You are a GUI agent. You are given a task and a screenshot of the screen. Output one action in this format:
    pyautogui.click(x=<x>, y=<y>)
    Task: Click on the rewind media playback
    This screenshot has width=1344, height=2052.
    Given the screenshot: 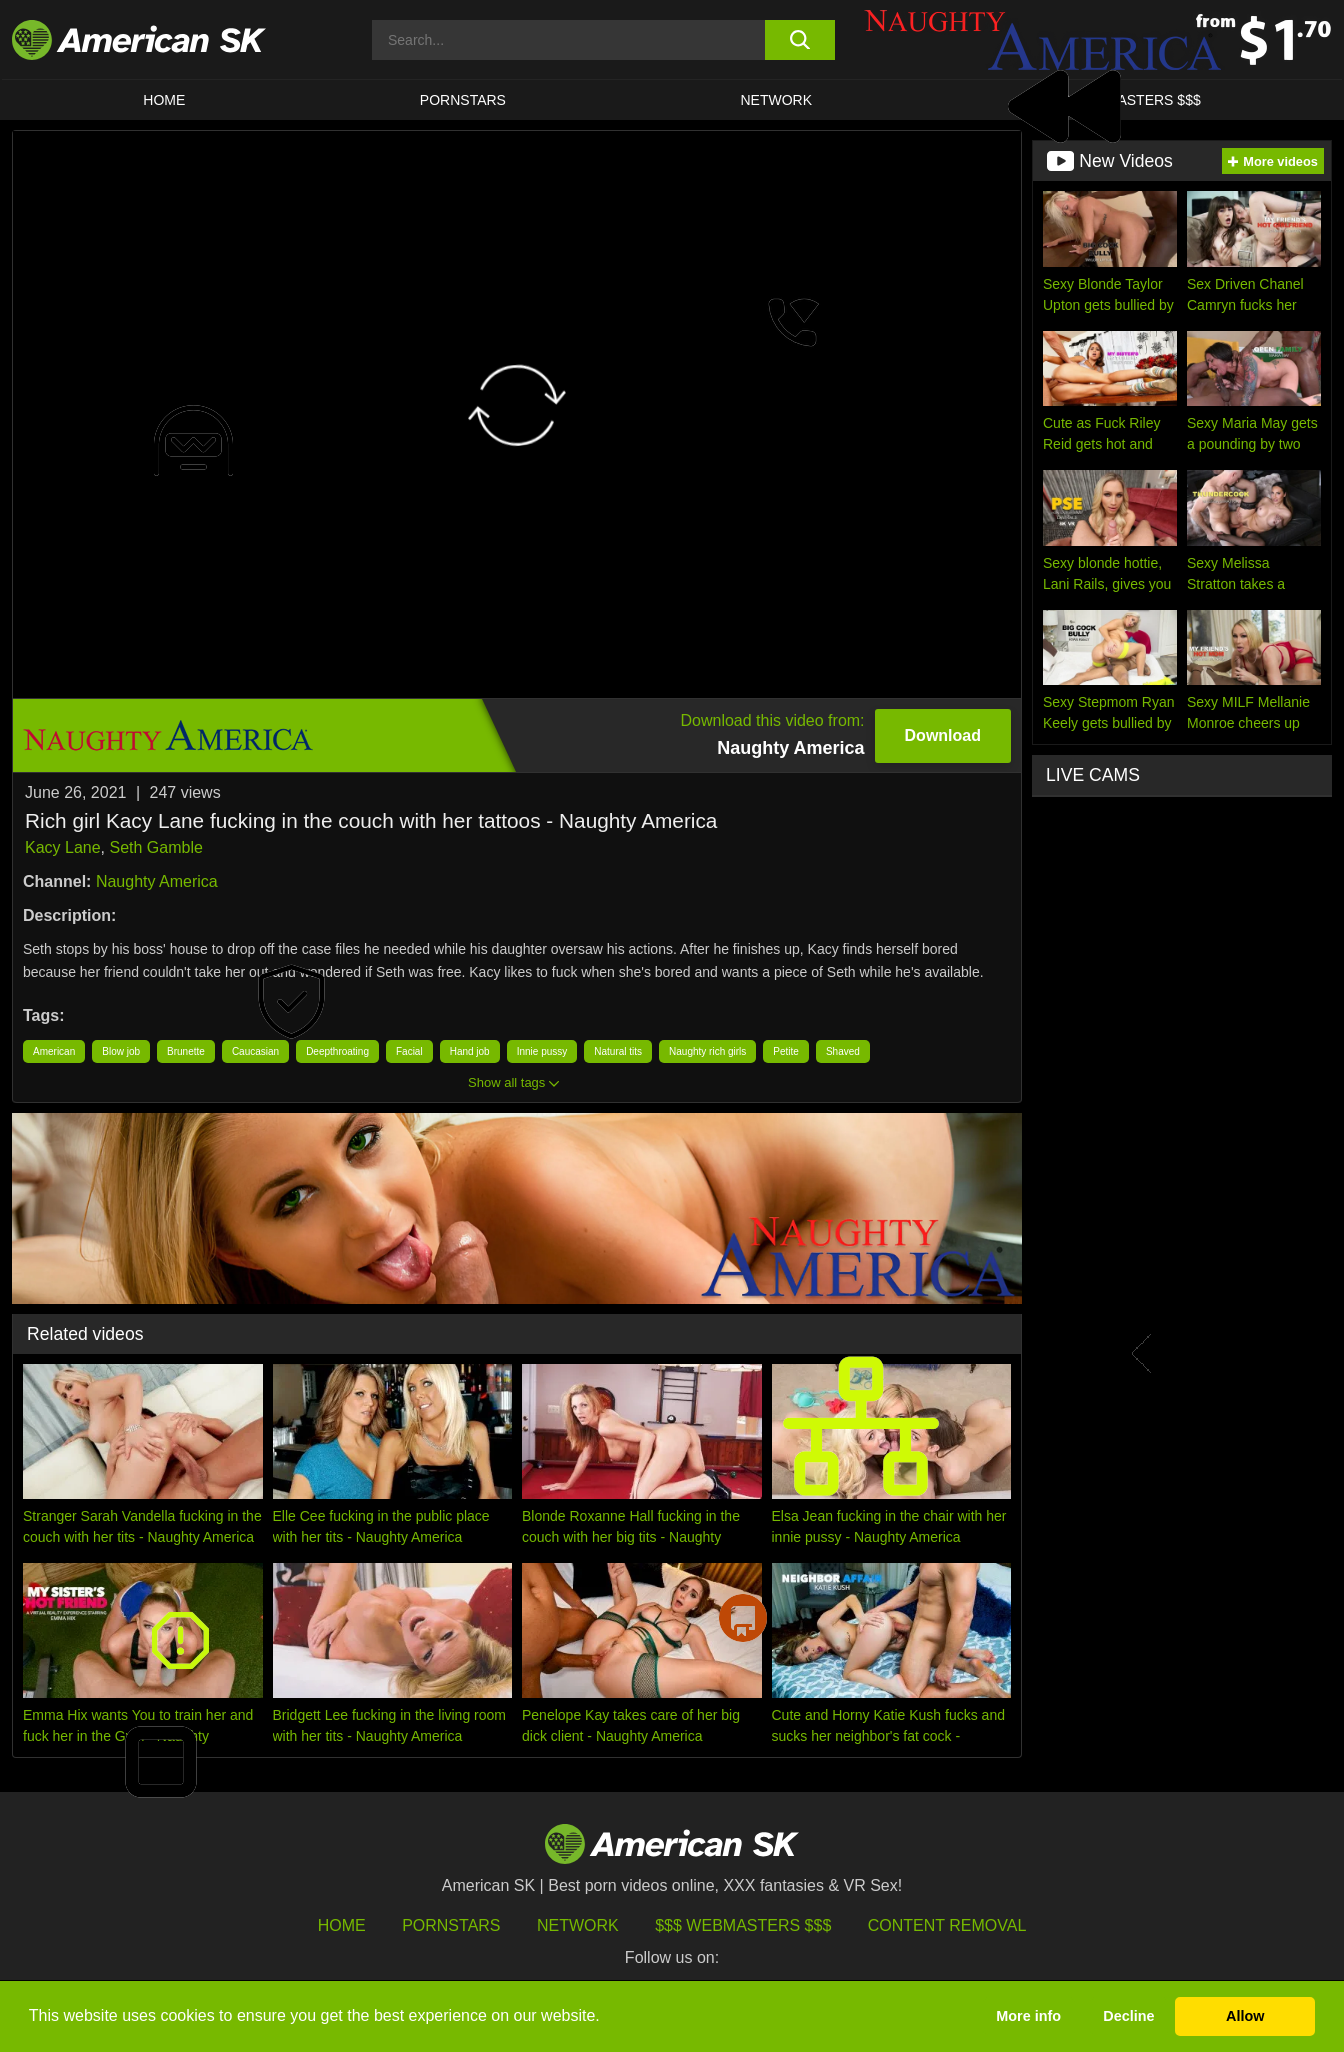 What is the action you would take?
    pyautogui.click(x=1068, y=106)
    